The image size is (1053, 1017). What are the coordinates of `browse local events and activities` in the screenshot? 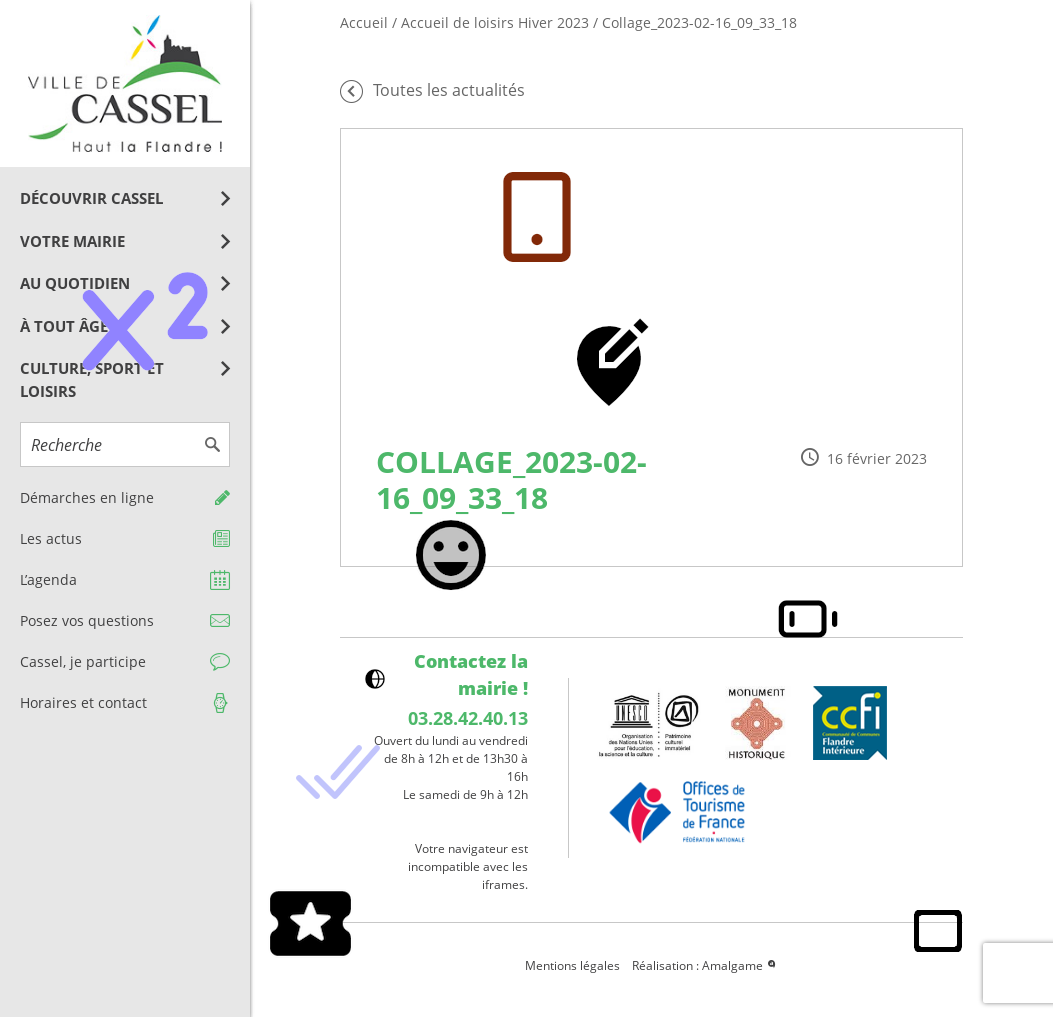 It's located at (310, 923).